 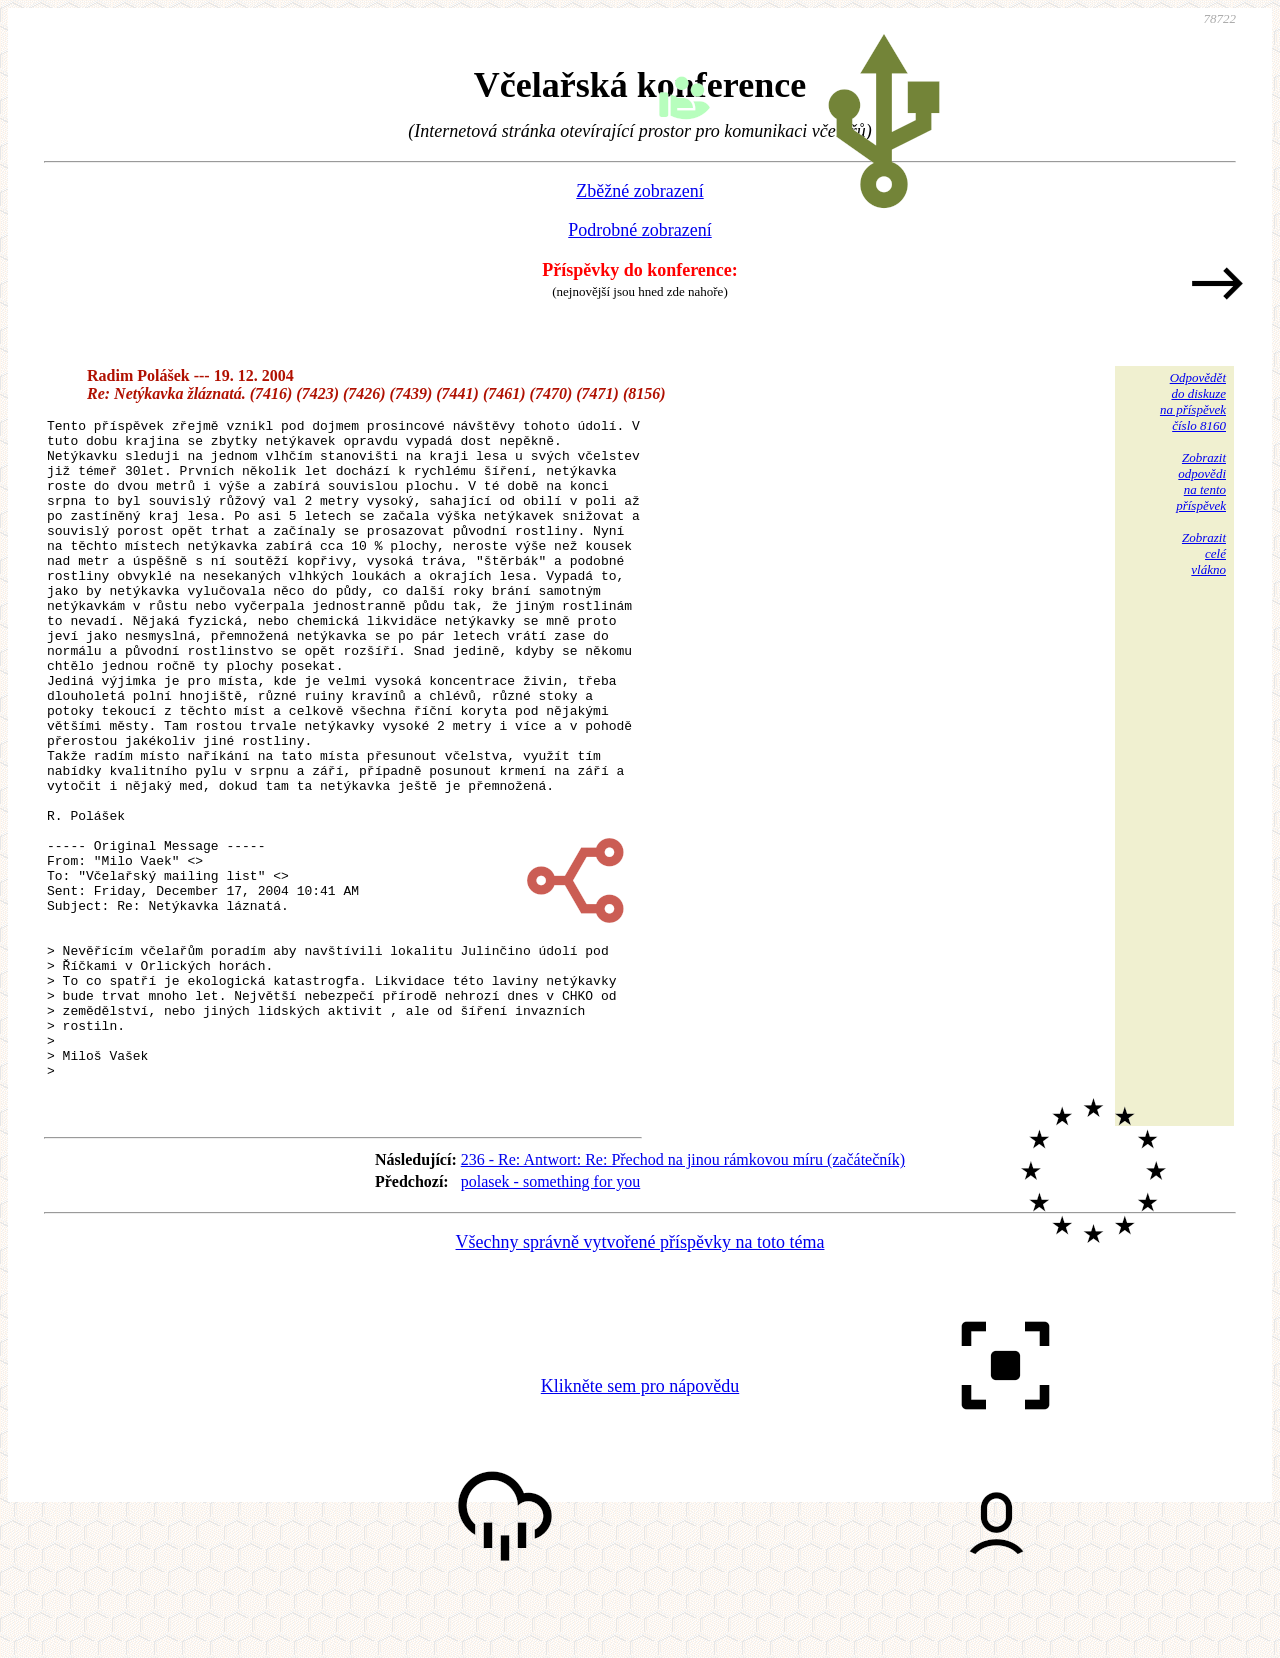 What do you see at coordinates (996, 1523) in the screenshot?
I see `view user profile` at bounding box center [996, 1523].